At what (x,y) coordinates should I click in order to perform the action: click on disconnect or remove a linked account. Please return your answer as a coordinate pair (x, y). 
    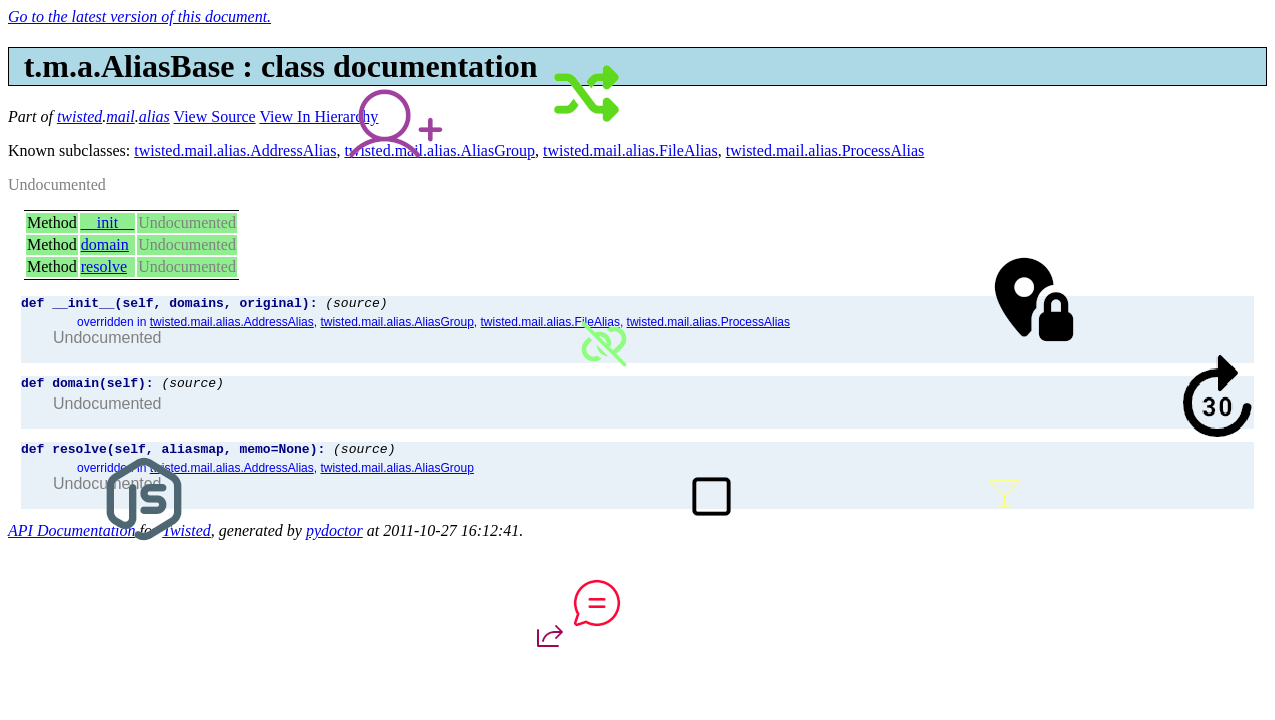
    Looking at the image, I should click on (604, 344).